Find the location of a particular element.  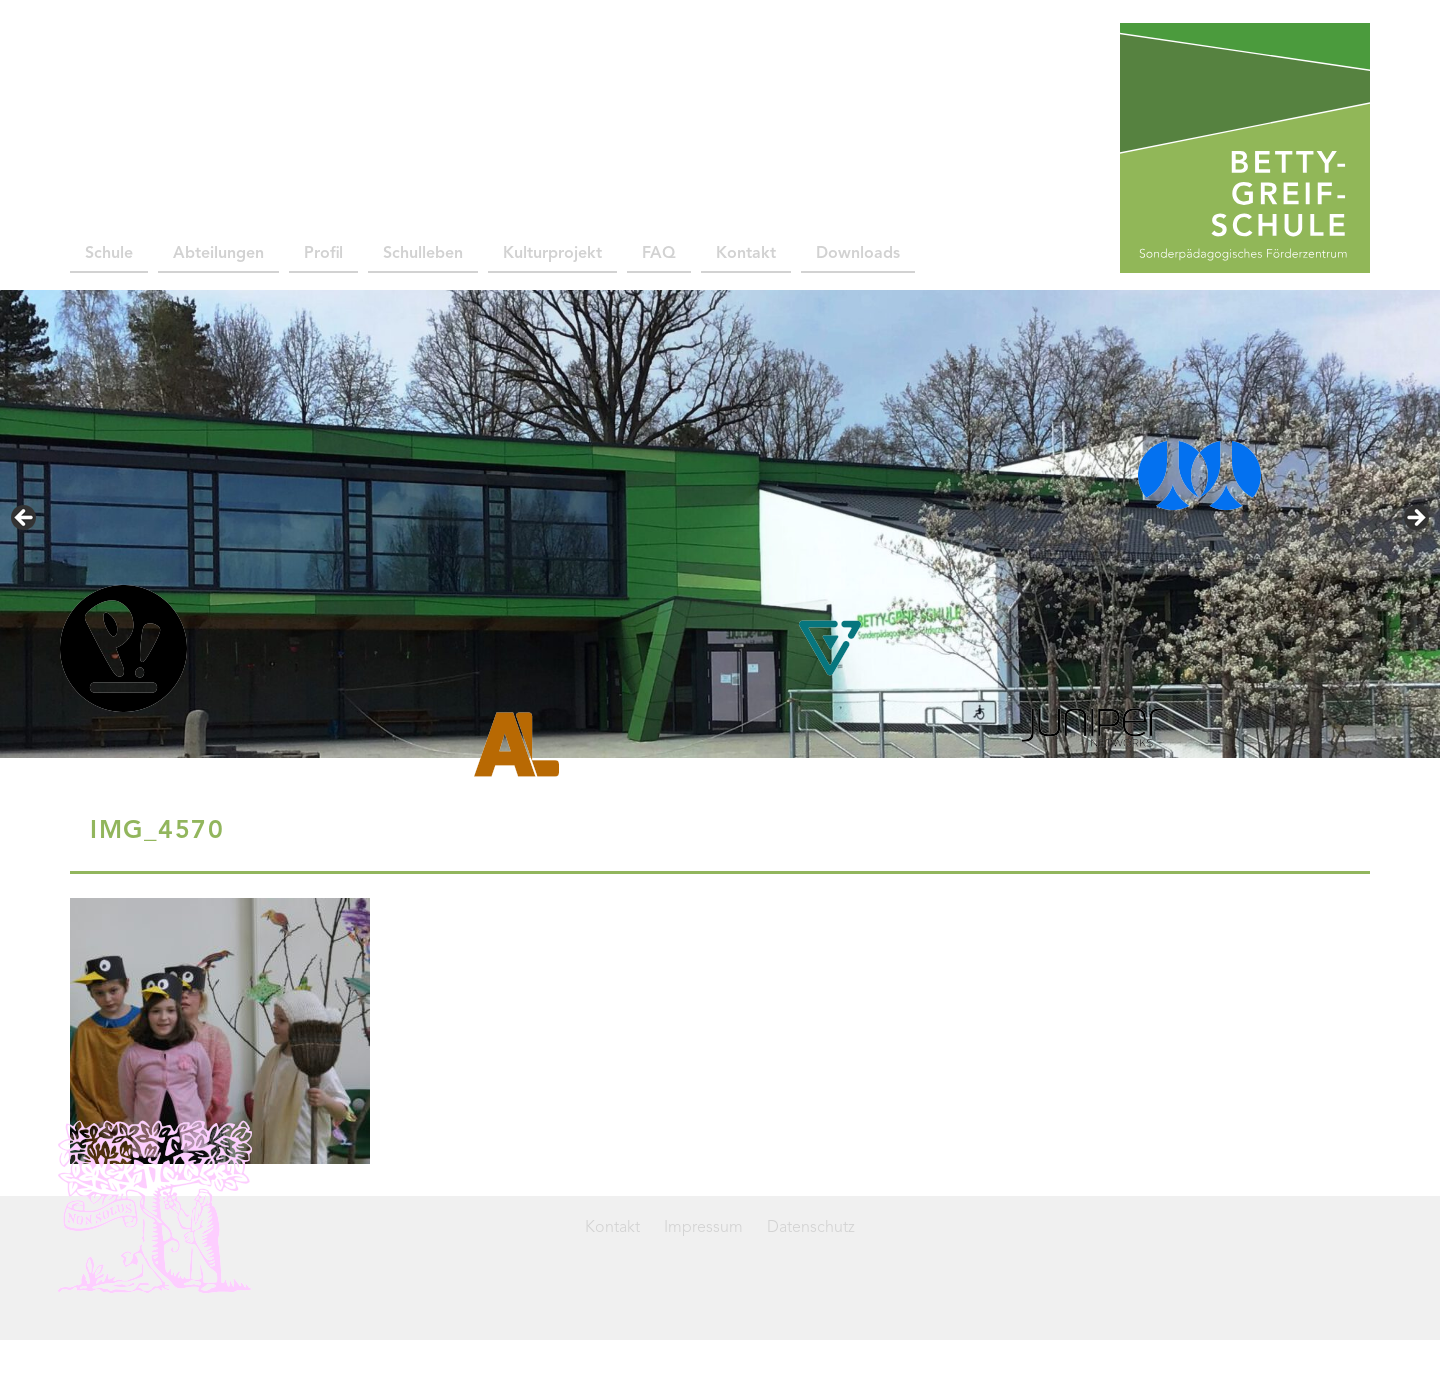

pop!_os linux distribution logo is located at coordinates (123, 648).